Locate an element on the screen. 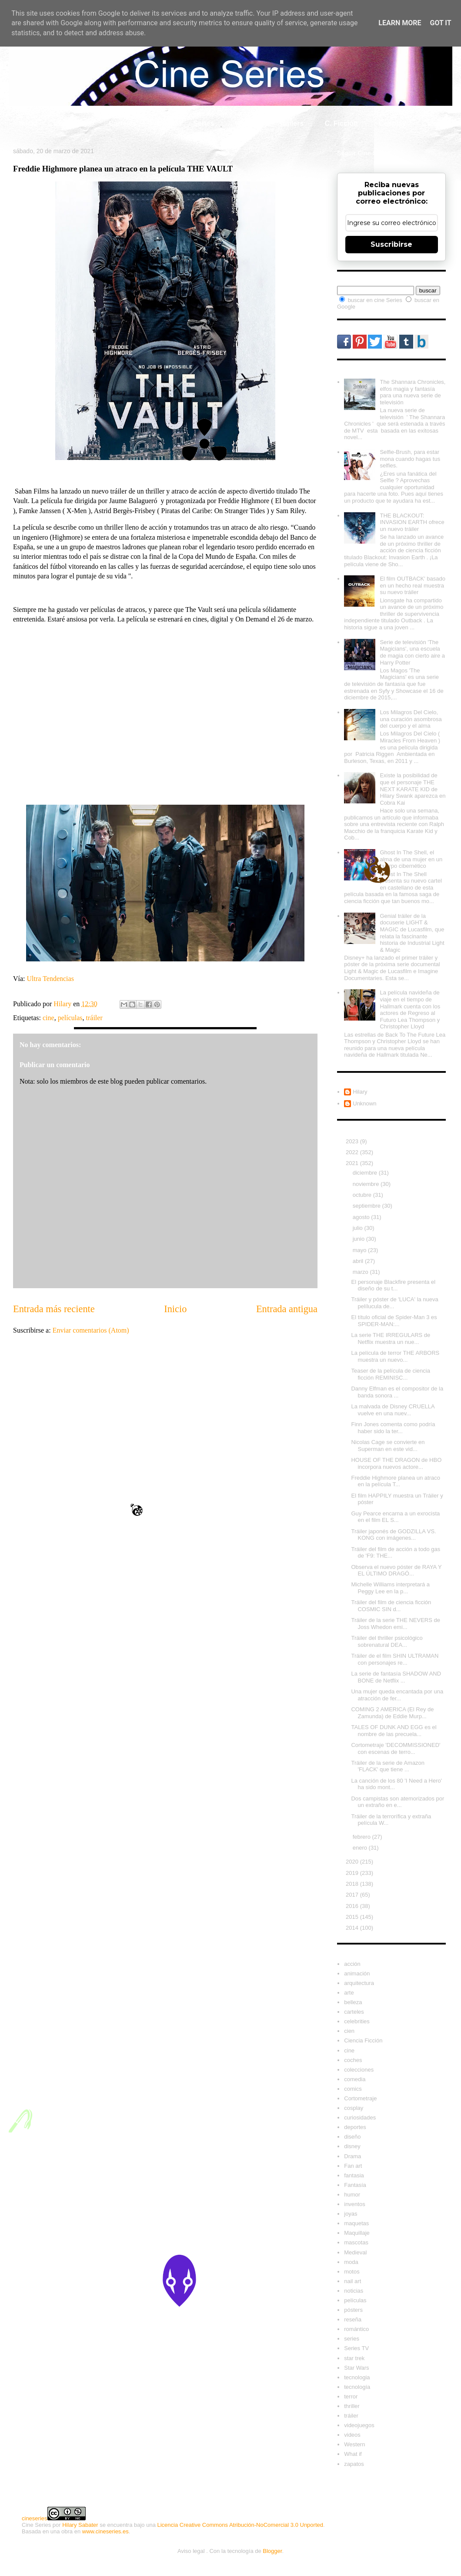 The width and height of the screenshot is (461, 2576). select architect or builder character class is located at coordinates (179, 2280).